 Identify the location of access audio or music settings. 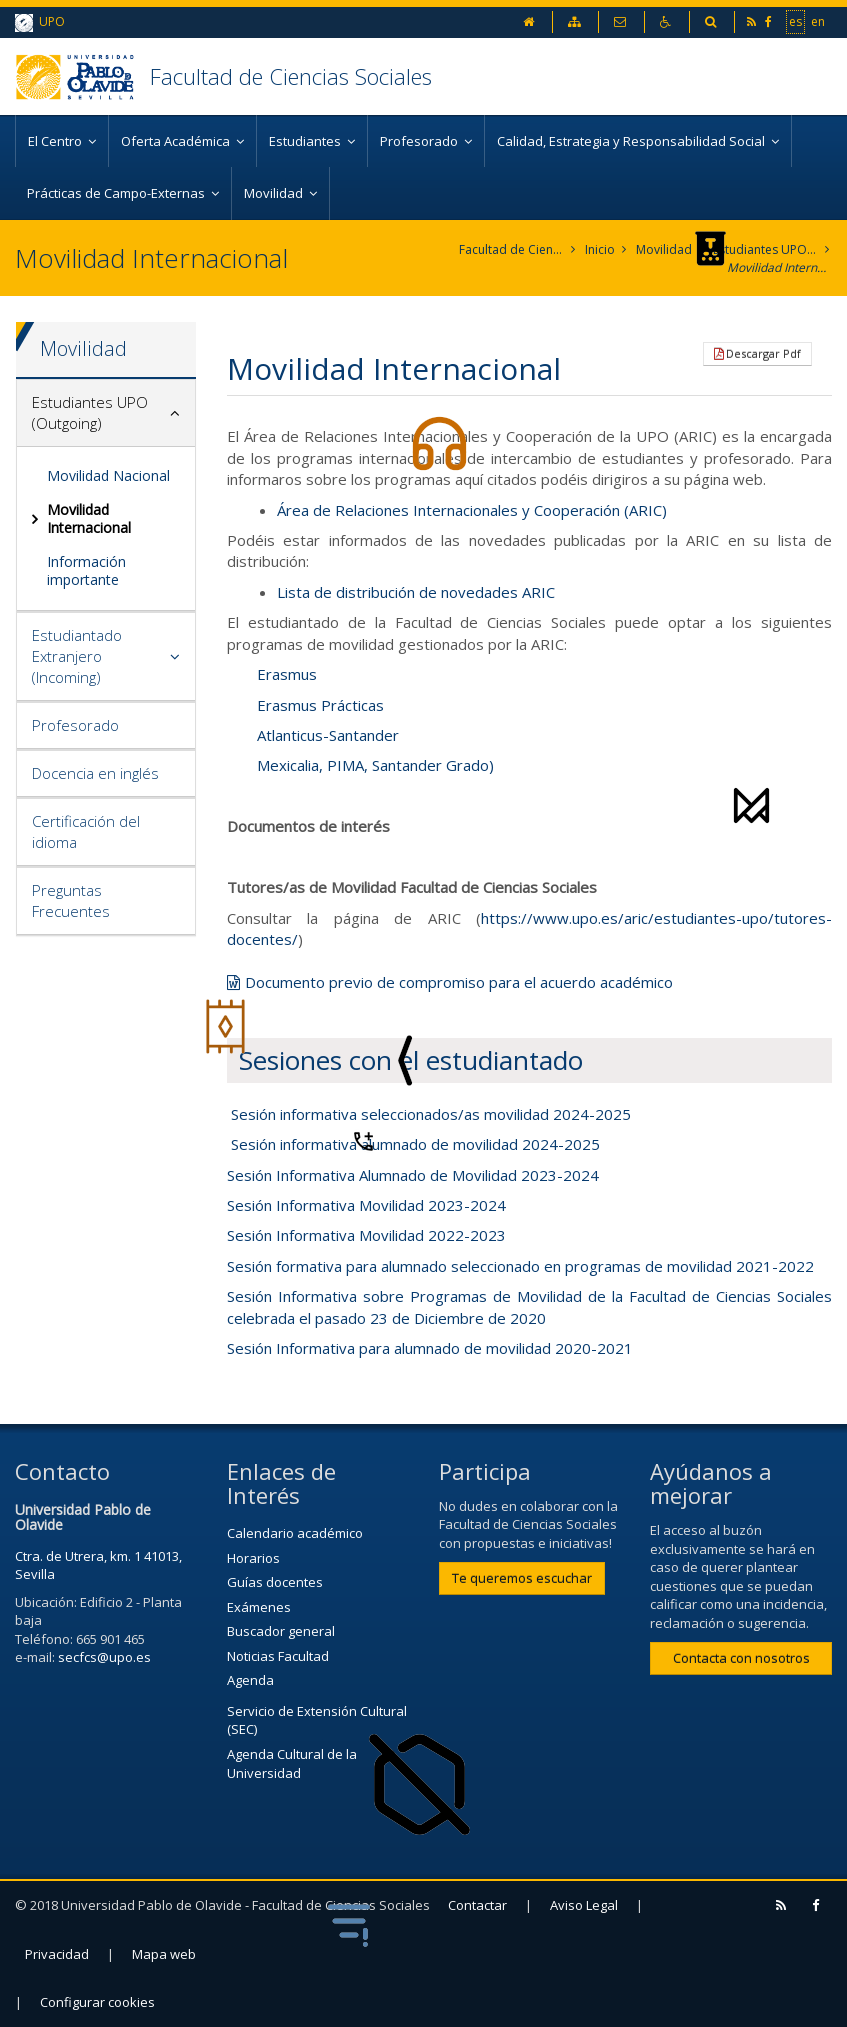
(439, 443).